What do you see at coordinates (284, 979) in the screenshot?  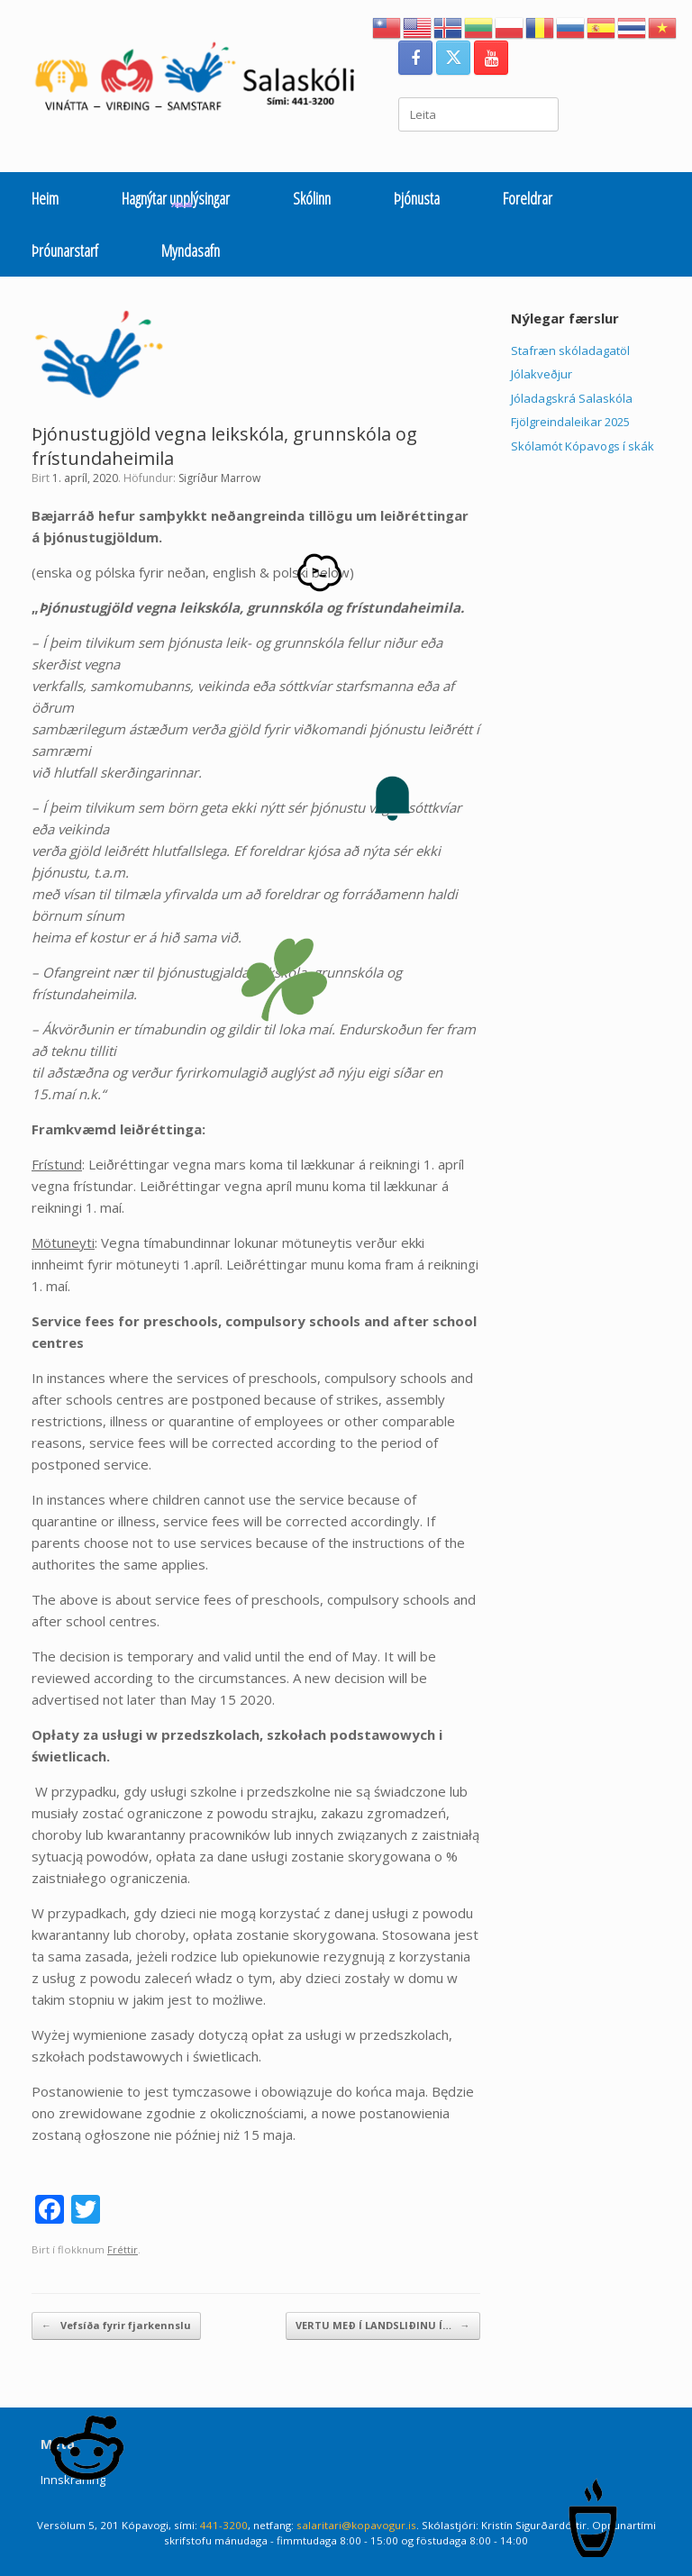 I see `aer lingus airline logo` at bounding box center [284, 979].